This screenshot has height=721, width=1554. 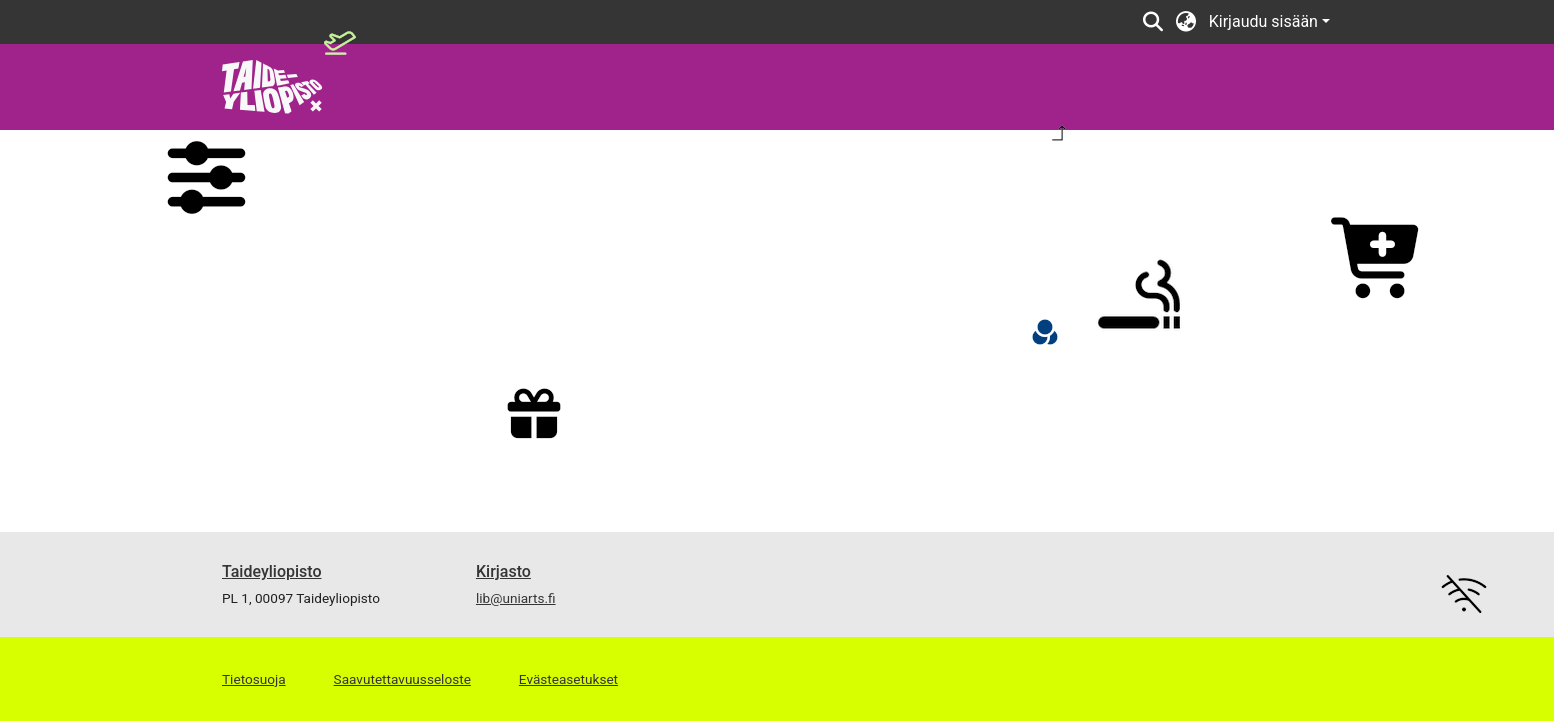 What do you see at coordinates (534, 415) in the screenshot?
I see `view or redeem a gift` at bounding box center [534, 415].